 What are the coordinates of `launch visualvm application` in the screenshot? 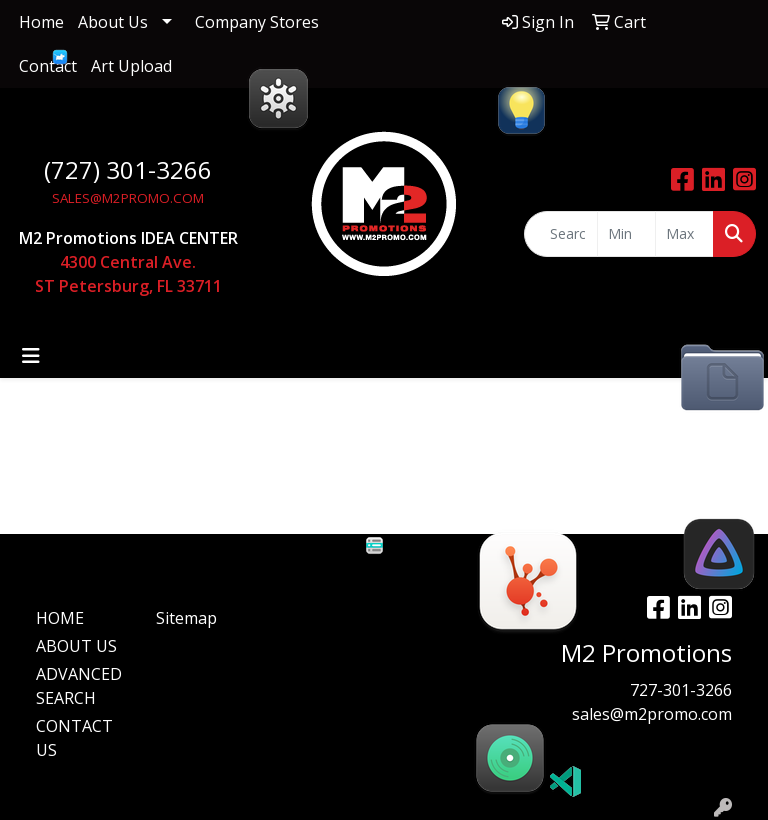 It's located at (528, 581).